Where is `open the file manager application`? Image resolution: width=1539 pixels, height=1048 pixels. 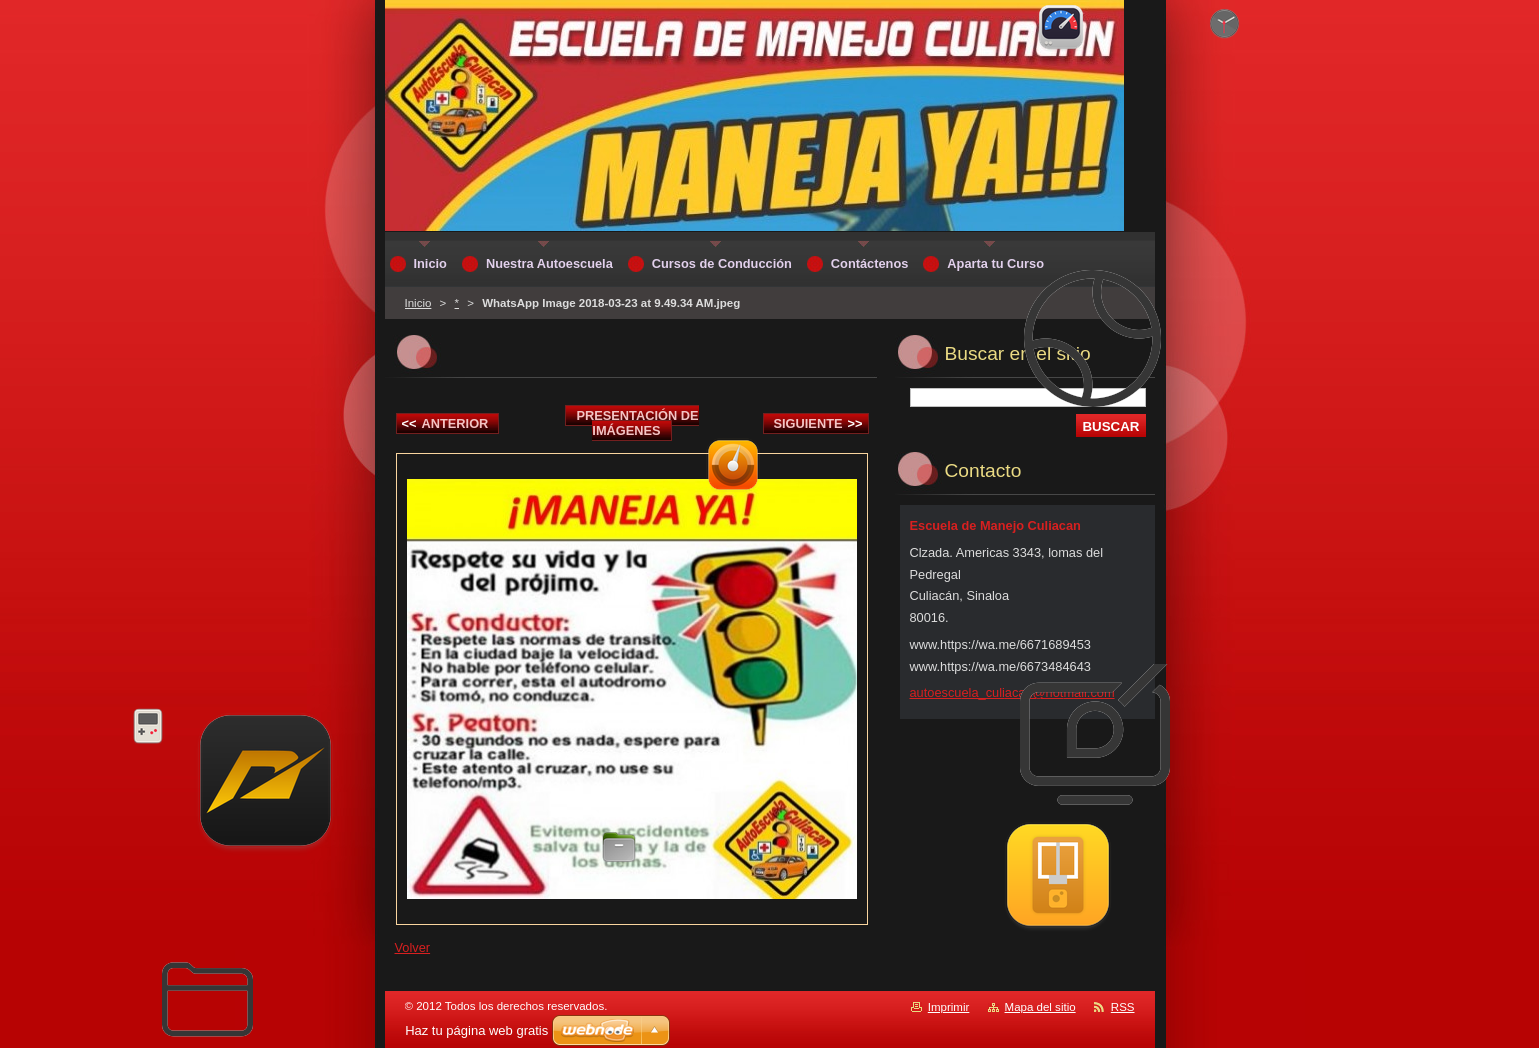 open the file manager application is located at coordinates (619, 847).